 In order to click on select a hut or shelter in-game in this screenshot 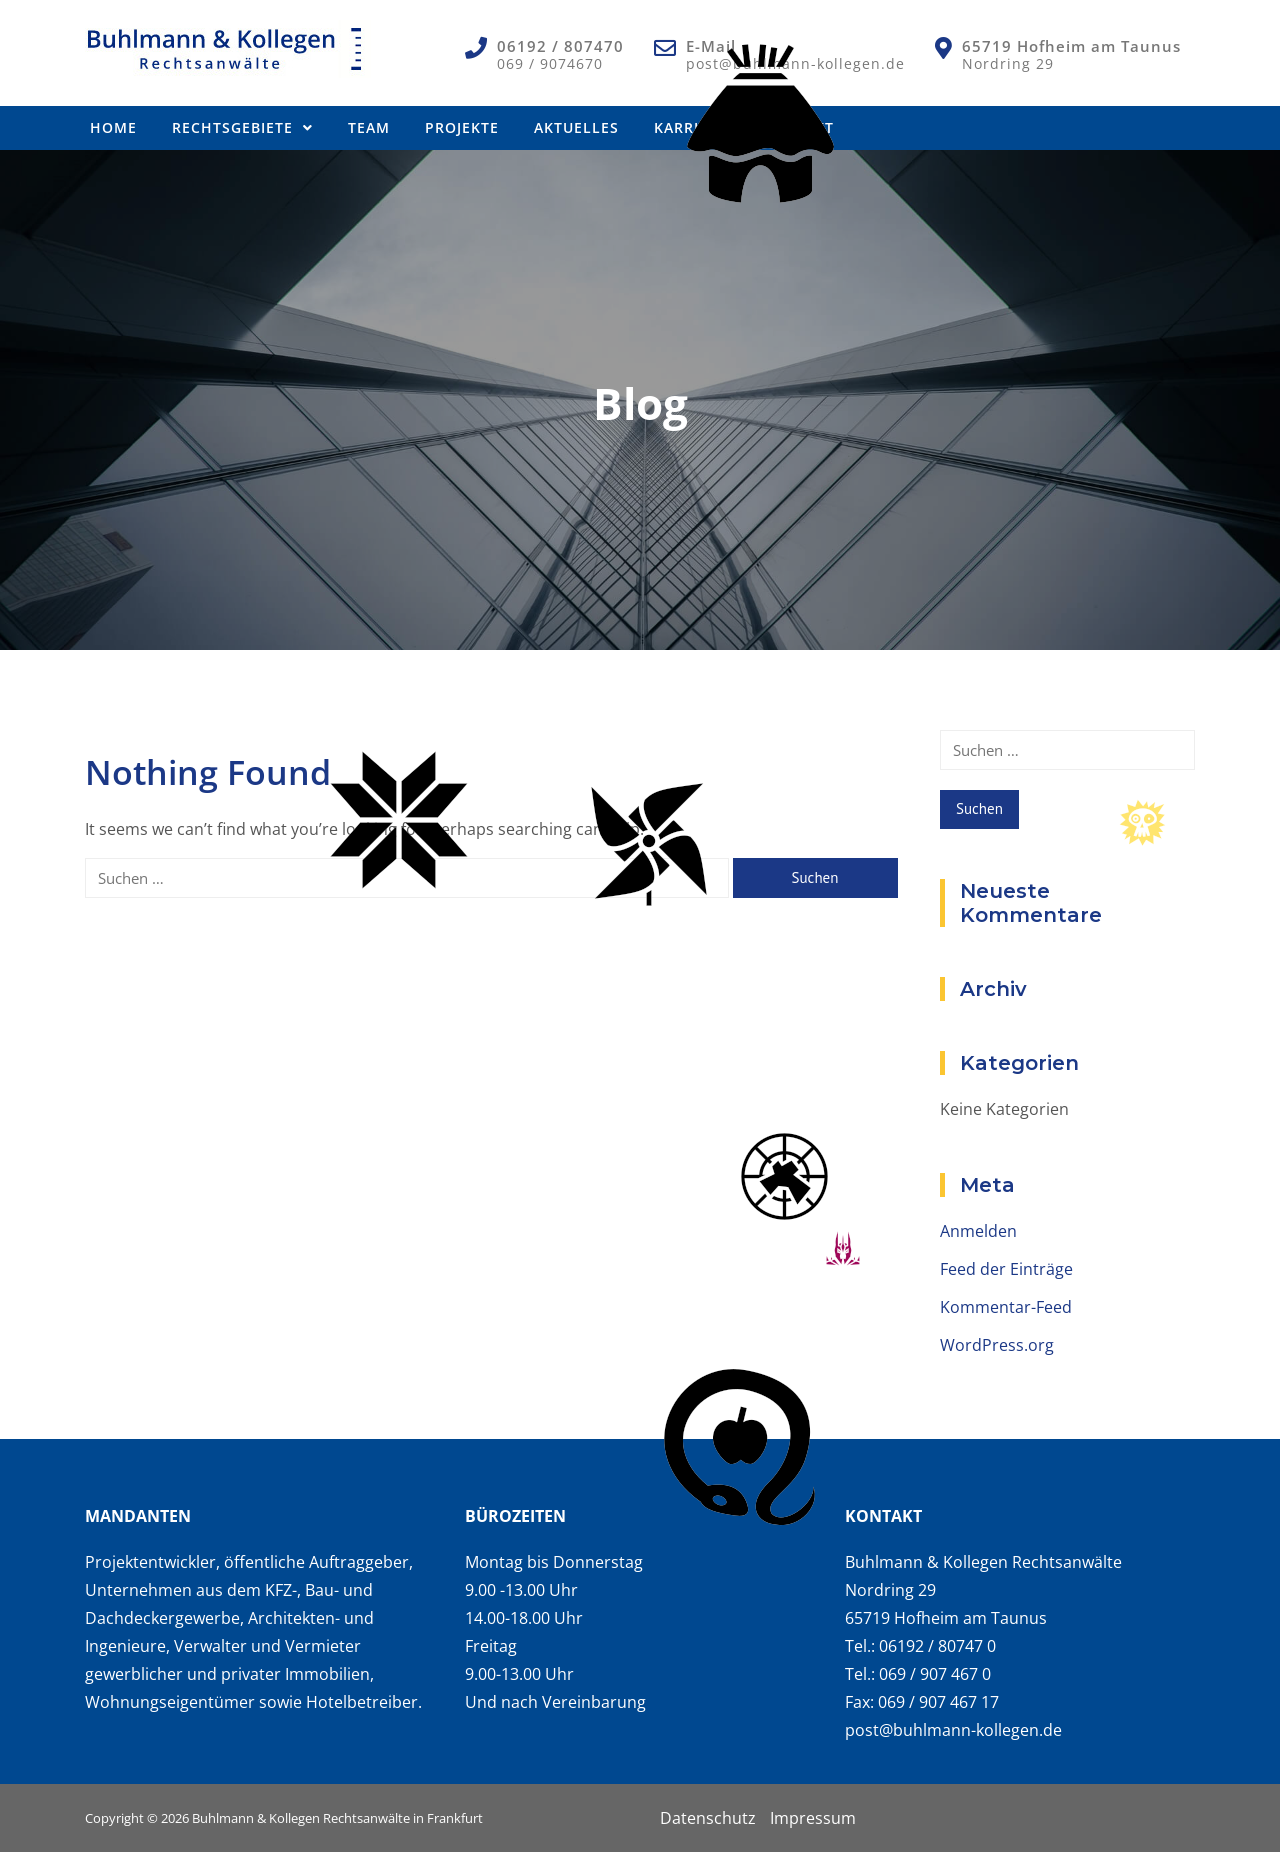, I will do `click(760, 123)`.